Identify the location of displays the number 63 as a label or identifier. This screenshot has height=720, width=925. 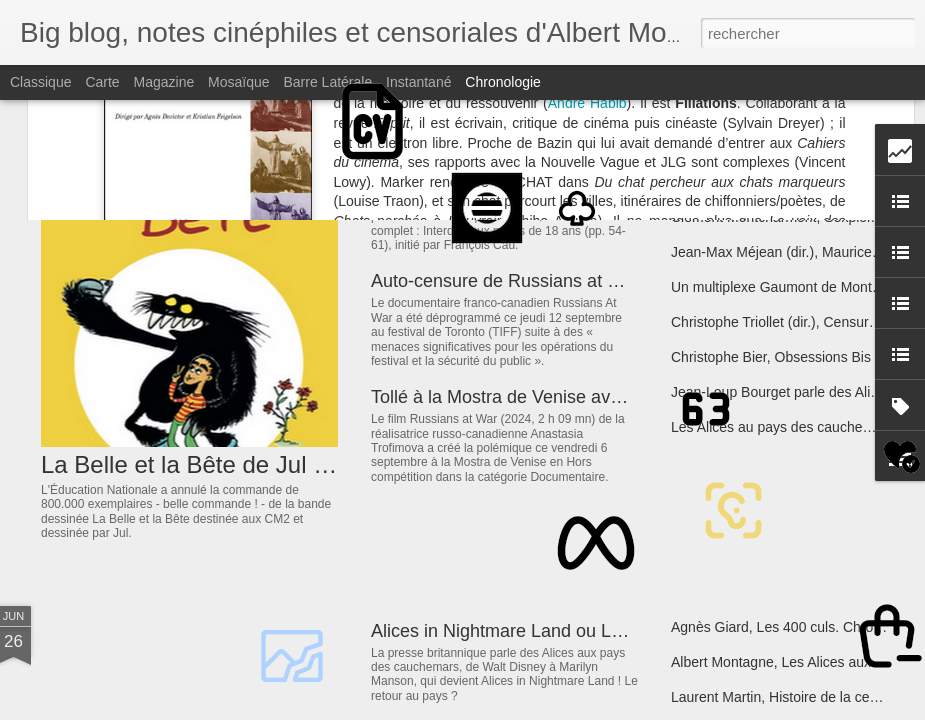
(706, 409).